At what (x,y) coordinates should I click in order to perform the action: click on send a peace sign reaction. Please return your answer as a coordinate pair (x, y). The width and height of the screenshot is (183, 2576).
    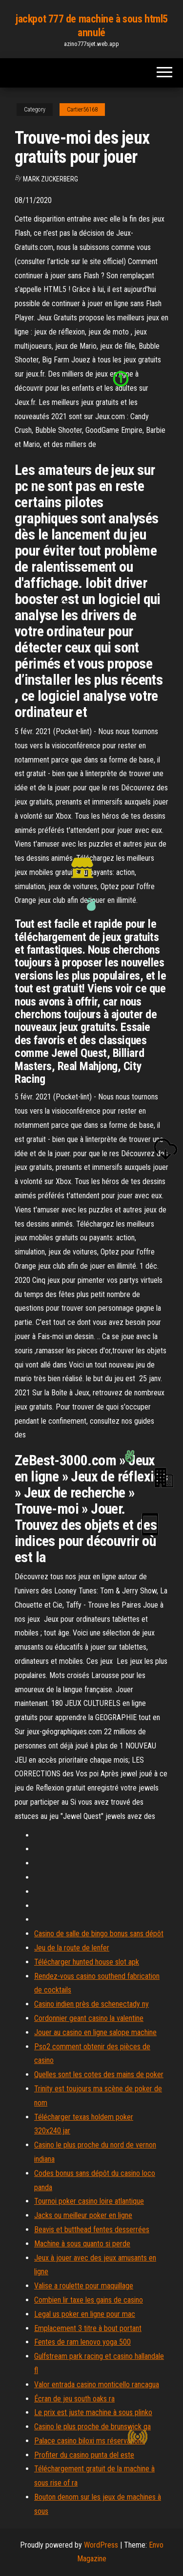
    Looking at the image, I should click on (129, 1456).